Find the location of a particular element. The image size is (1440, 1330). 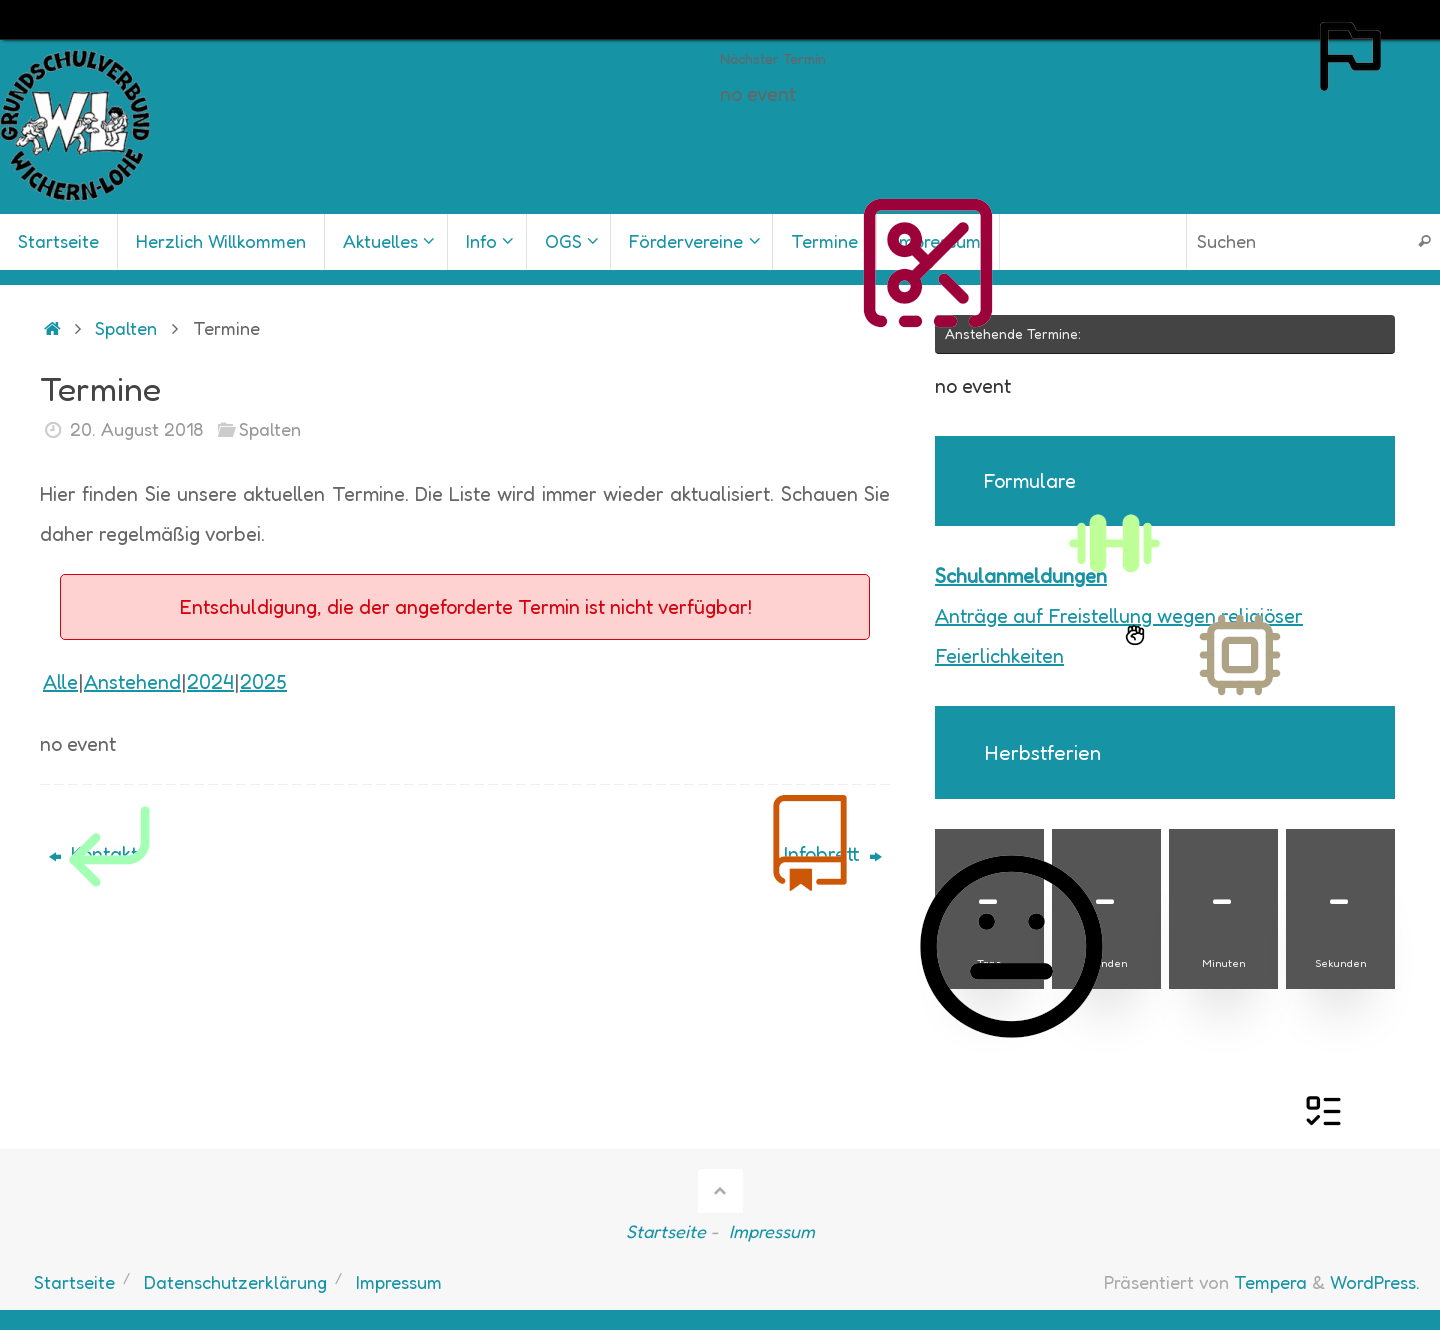

rate your experience as neutral is located at coordinates (1011, 946).